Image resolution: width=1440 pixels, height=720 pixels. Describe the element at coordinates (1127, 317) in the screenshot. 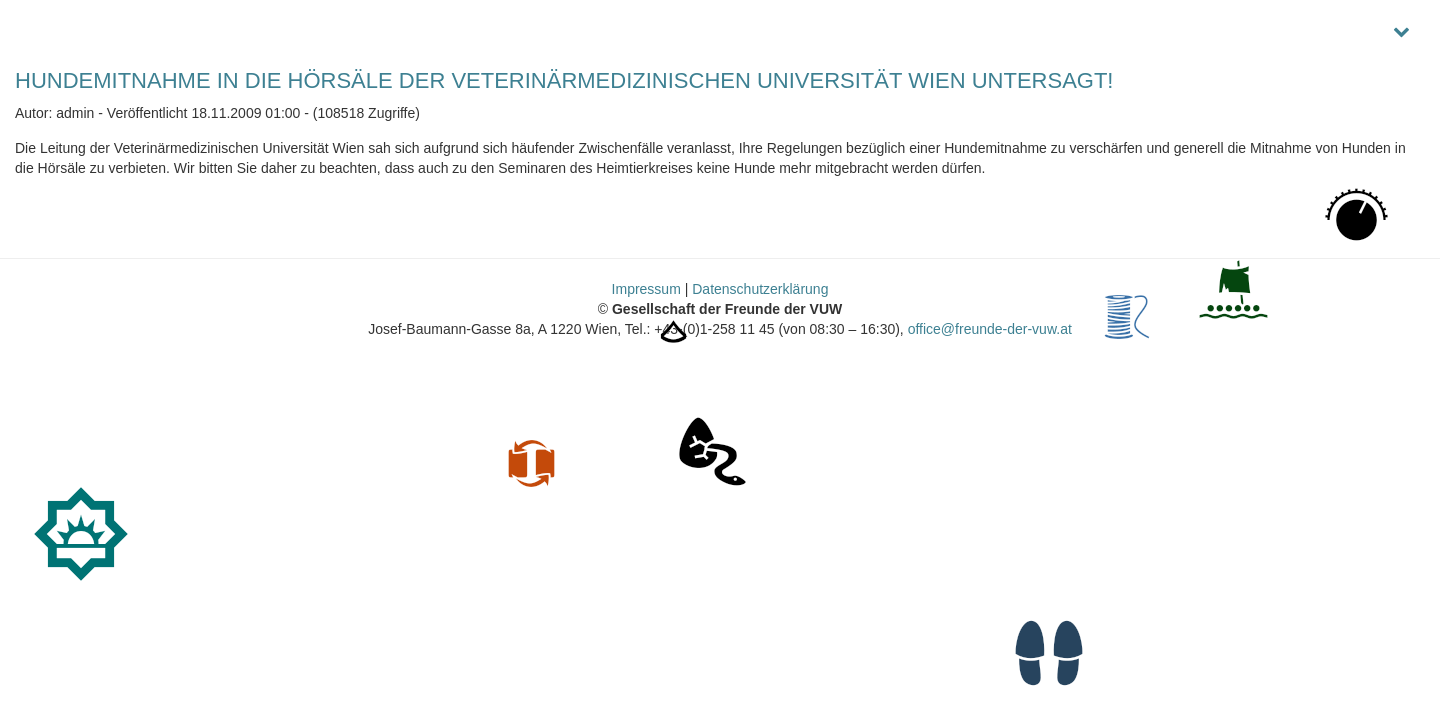

I see `wire or cable inventory item` at that location.